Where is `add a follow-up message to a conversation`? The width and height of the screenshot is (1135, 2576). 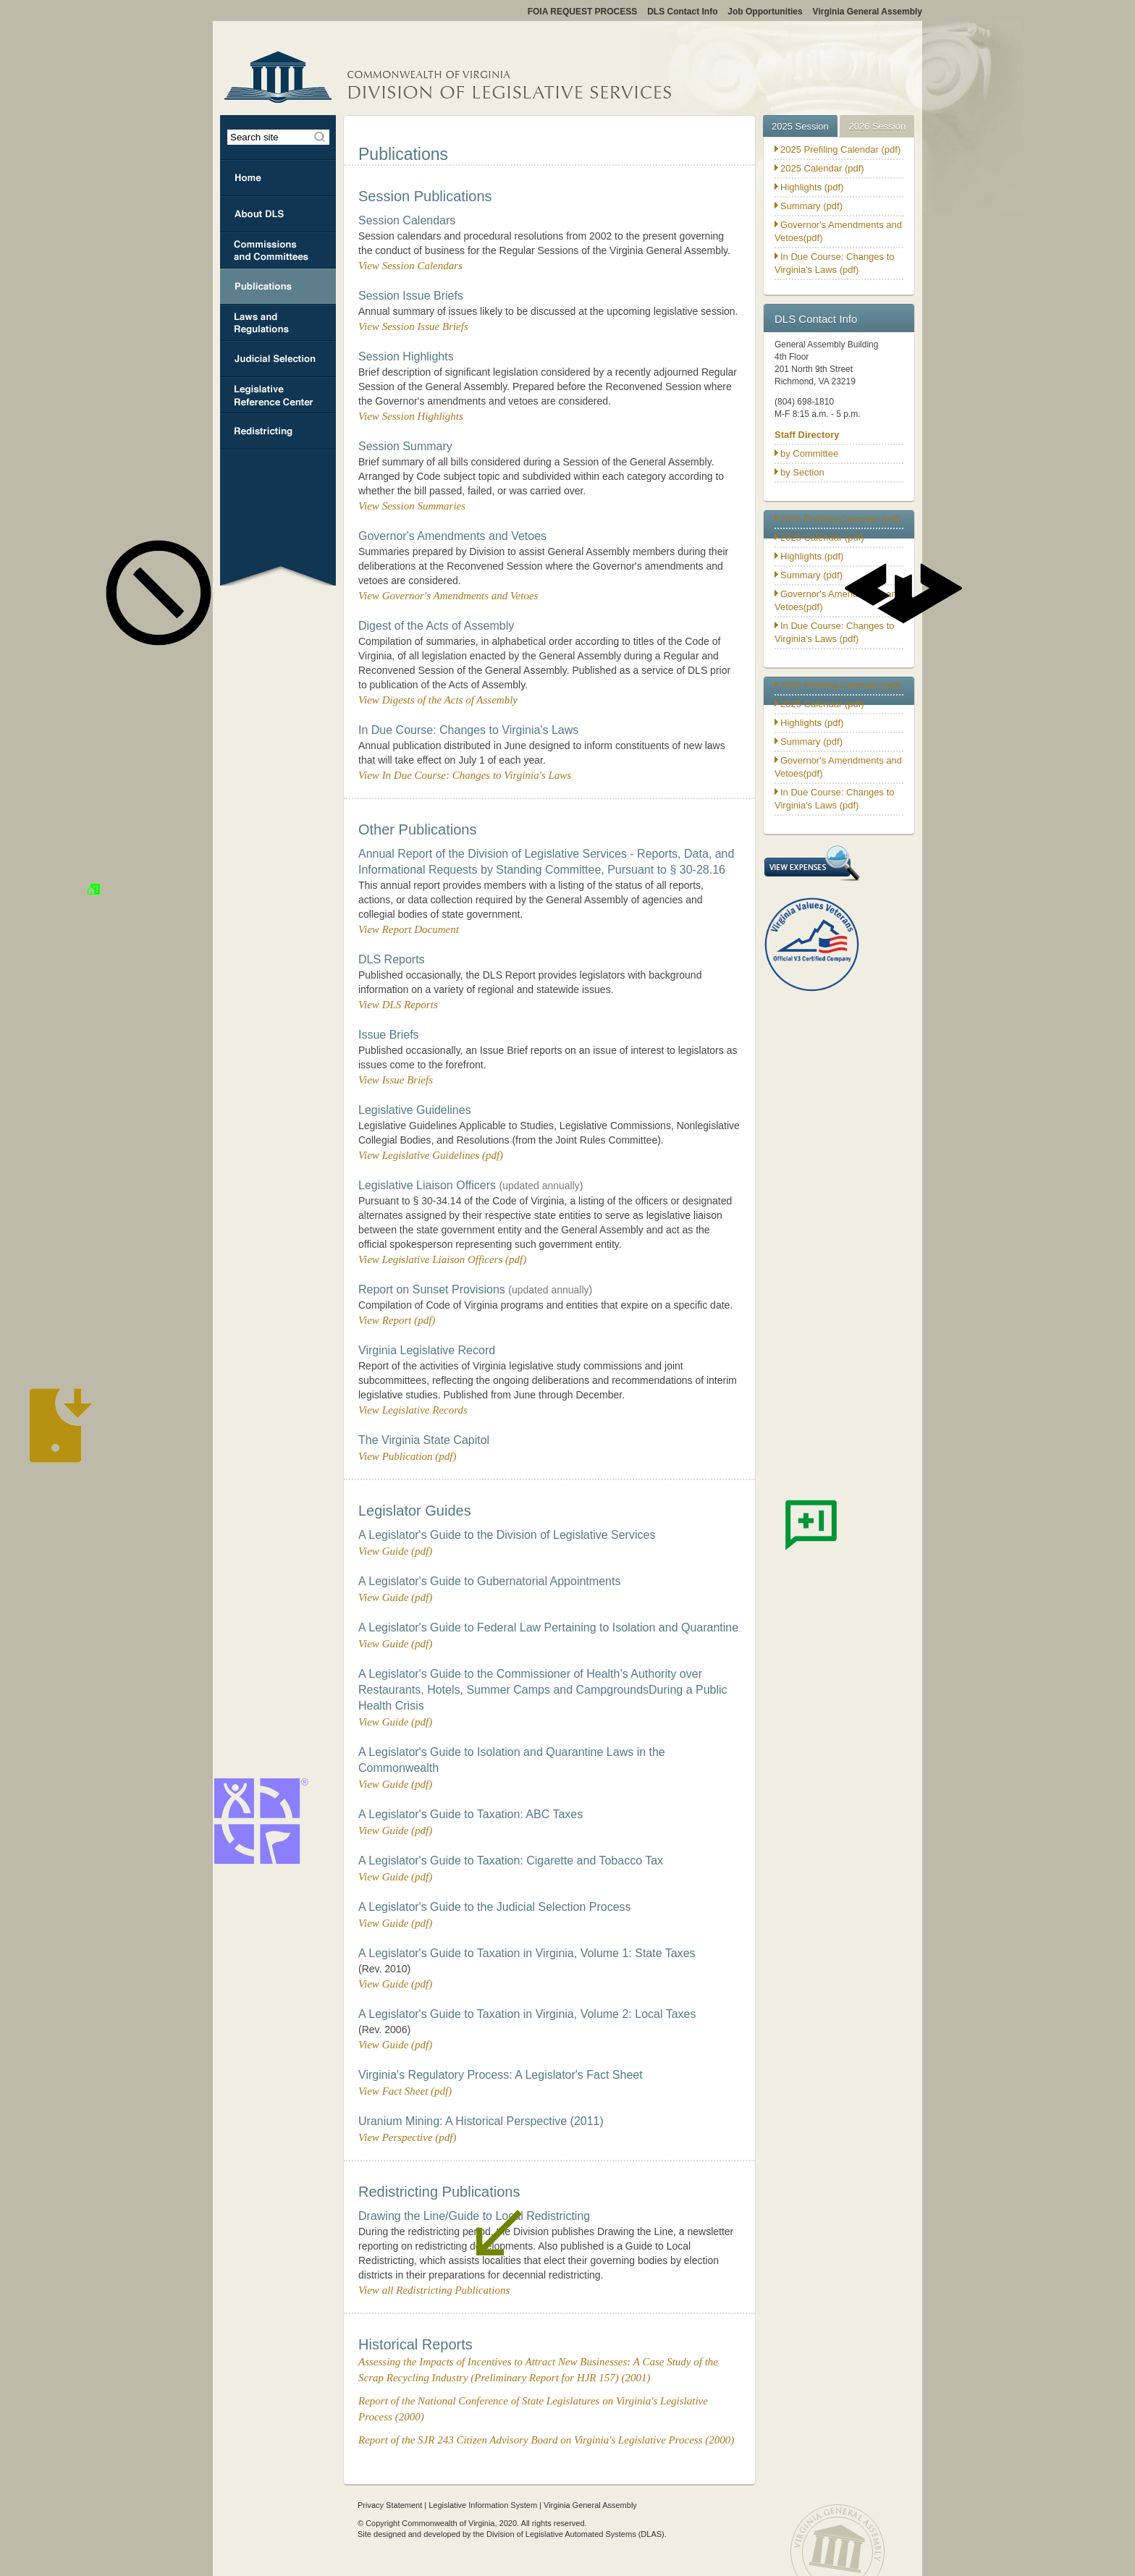
add a follow-up message to a conversation is located at coordinates (811, 1523).